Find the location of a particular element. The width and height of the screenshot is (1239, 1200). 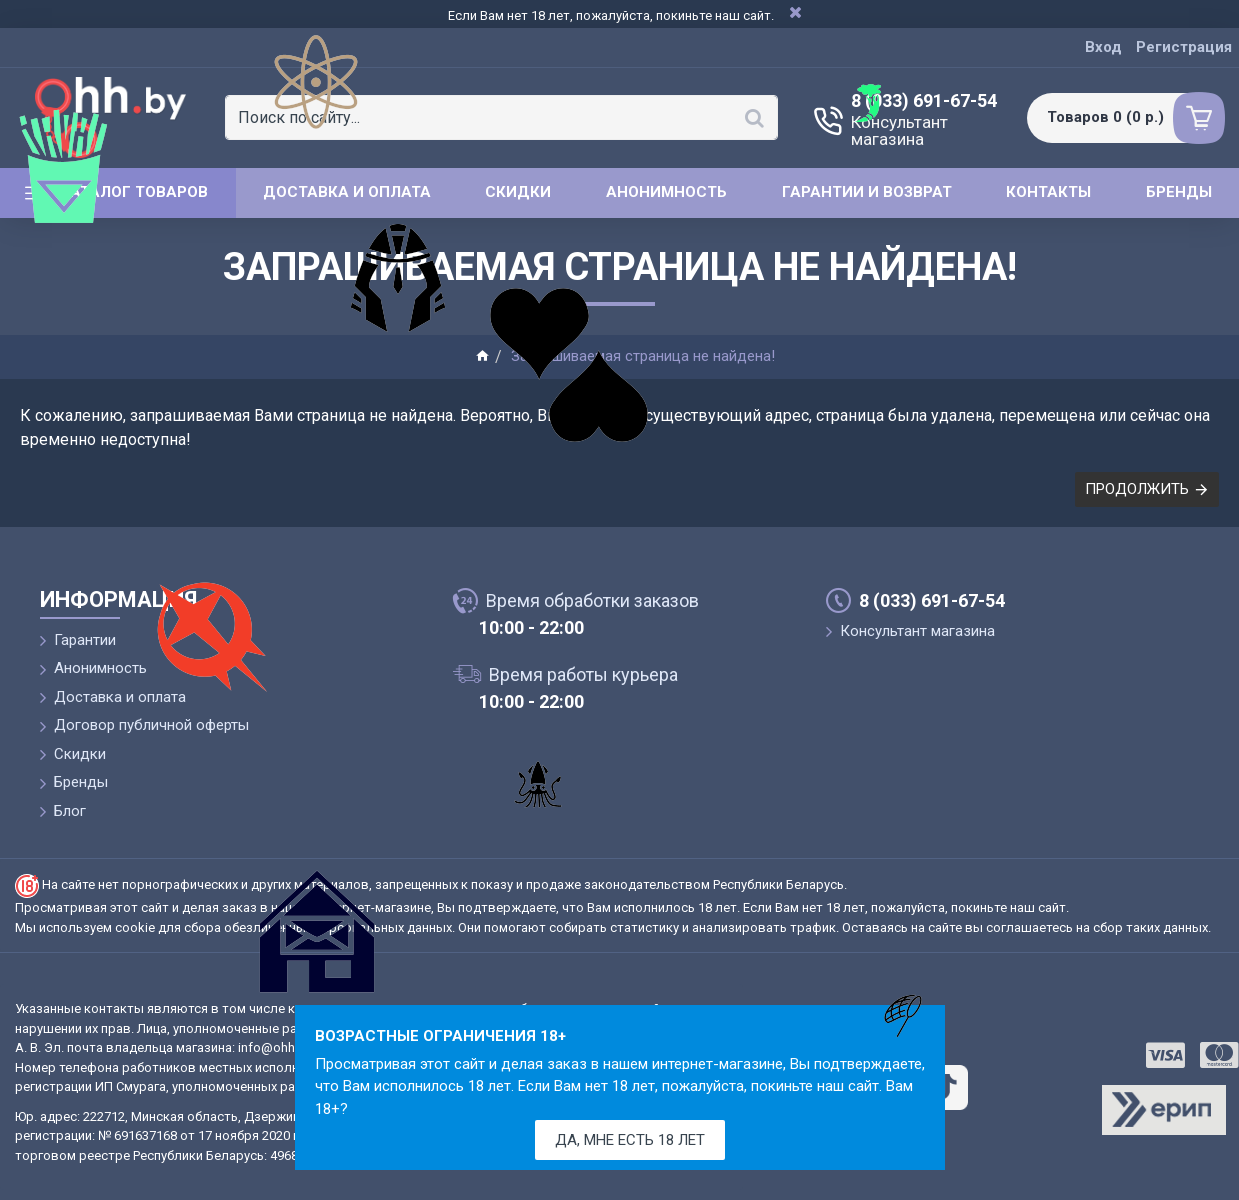

access science or physics-related content is located at coordinates (316, 82).